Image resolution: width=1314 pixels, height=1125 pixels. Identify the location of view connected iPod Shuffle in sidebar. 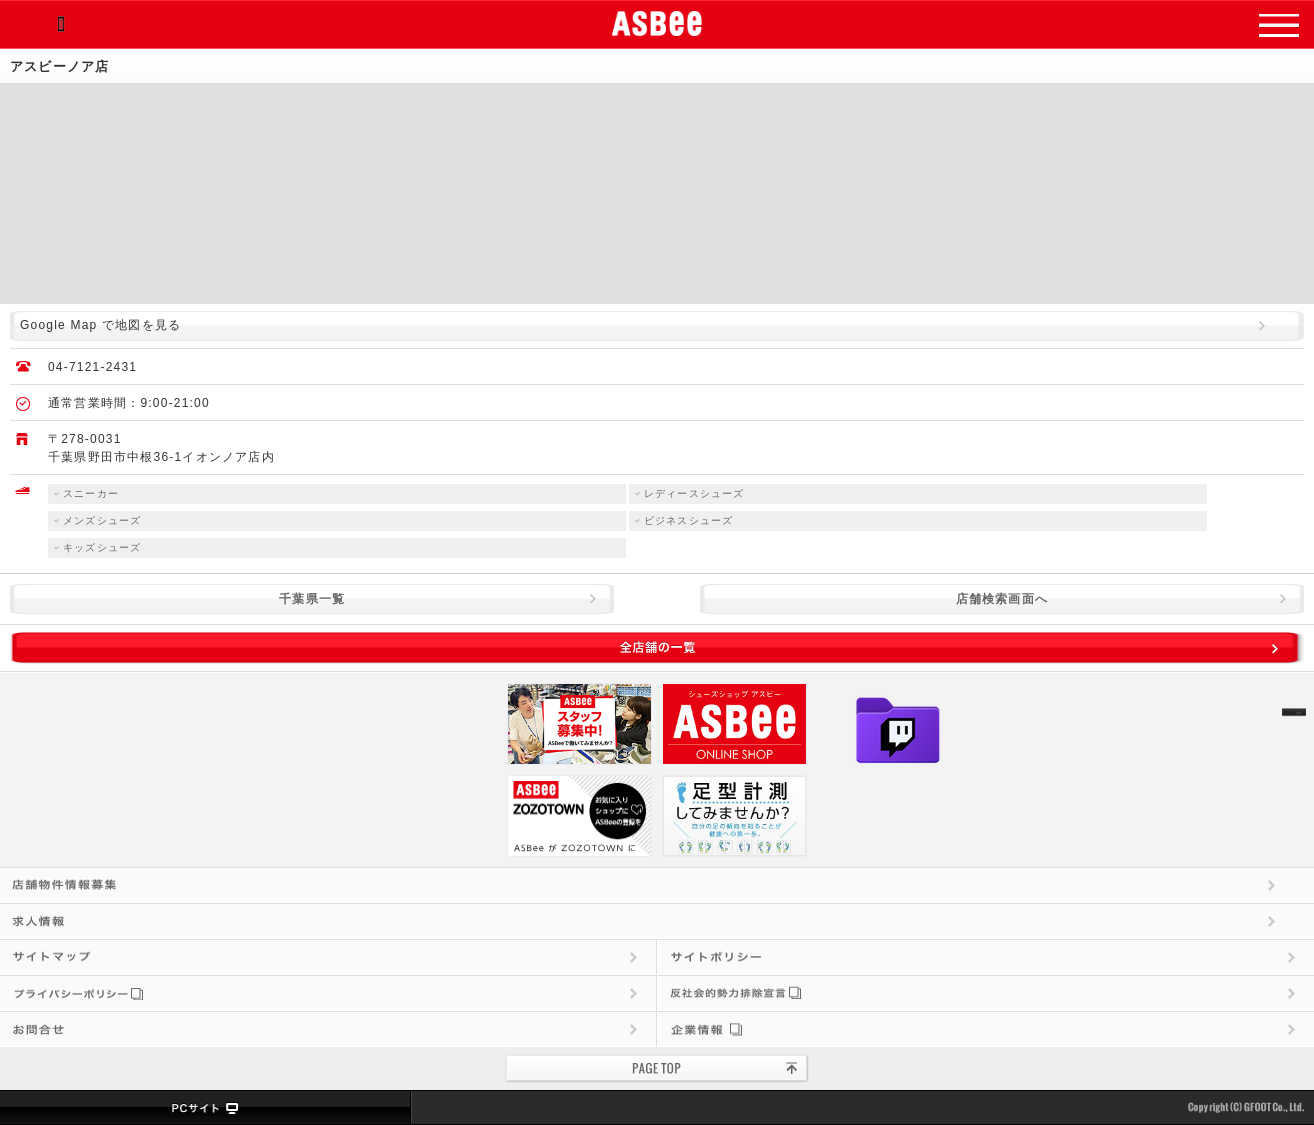
(61, 24).